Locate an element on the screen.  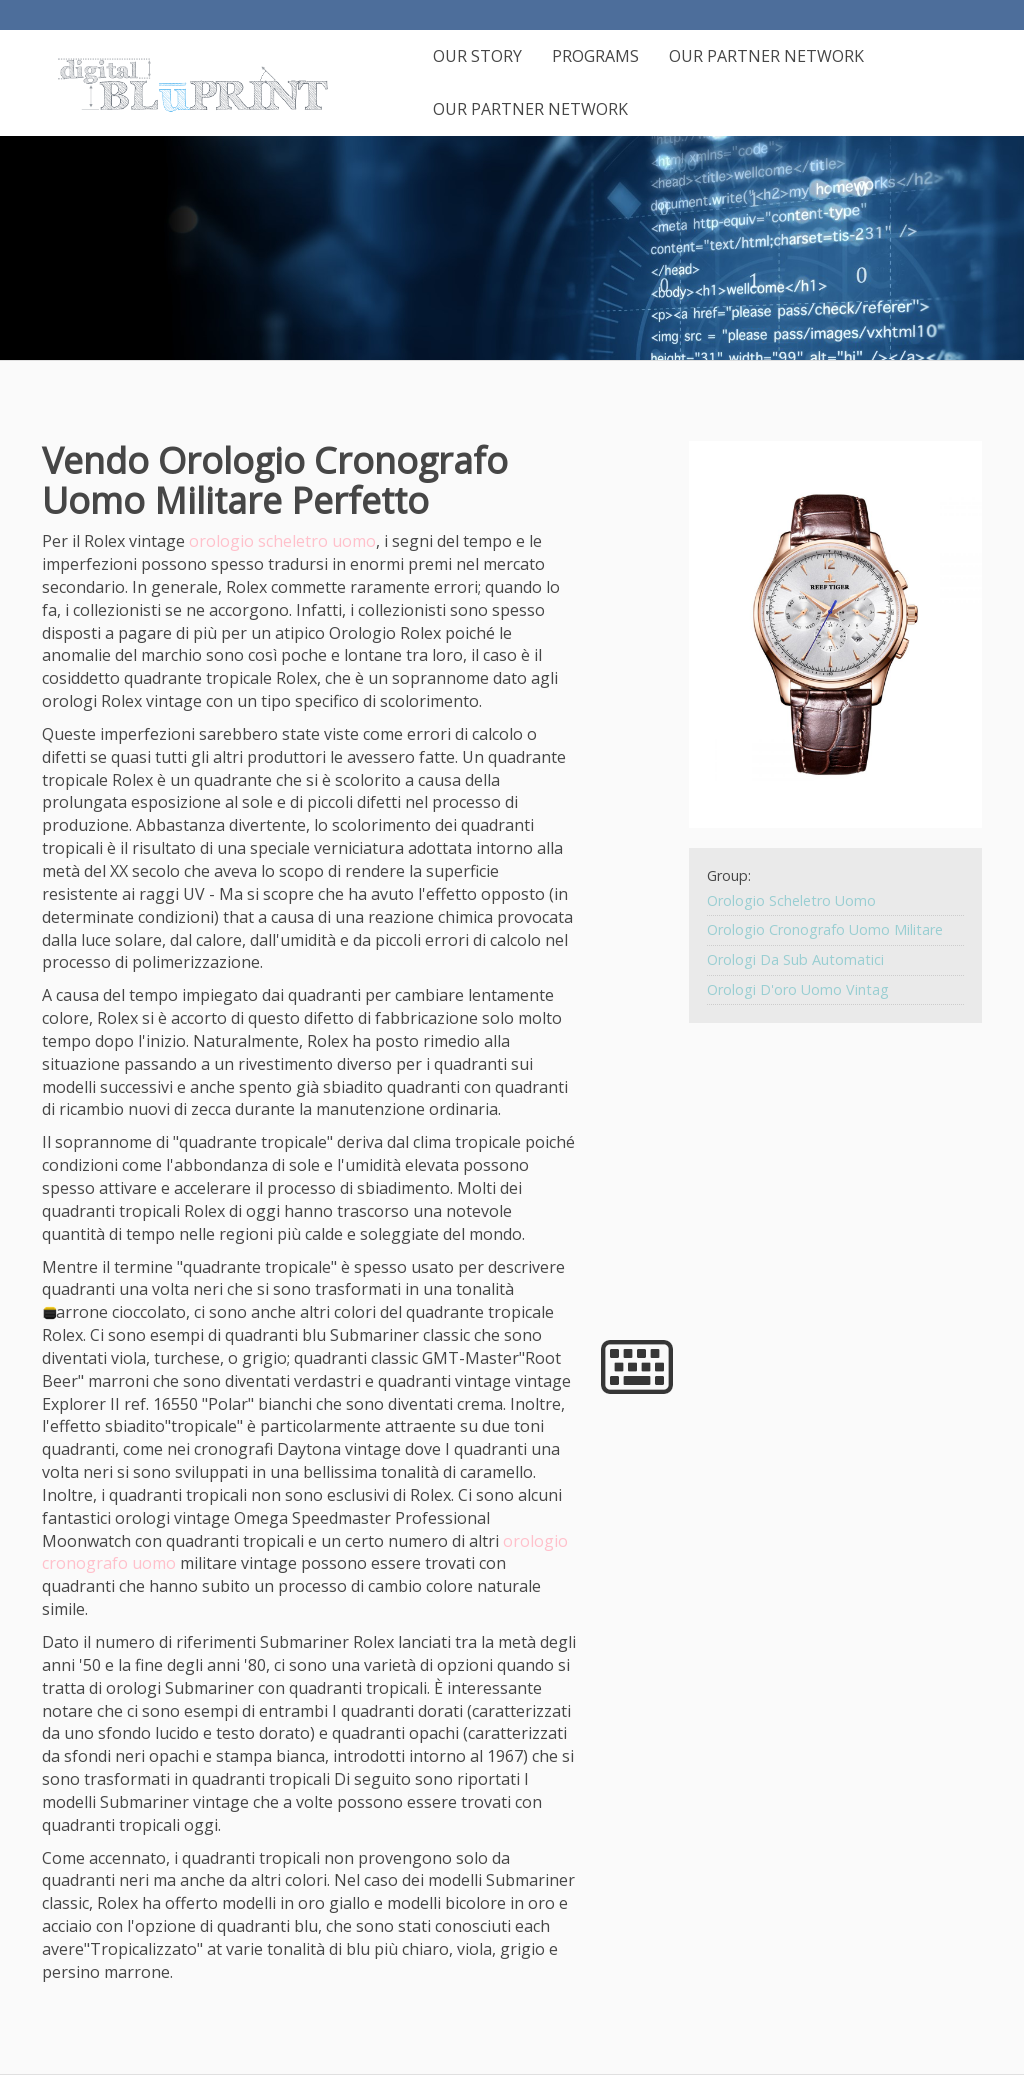
open keyboard settings is located at coordinates (637, 1367).